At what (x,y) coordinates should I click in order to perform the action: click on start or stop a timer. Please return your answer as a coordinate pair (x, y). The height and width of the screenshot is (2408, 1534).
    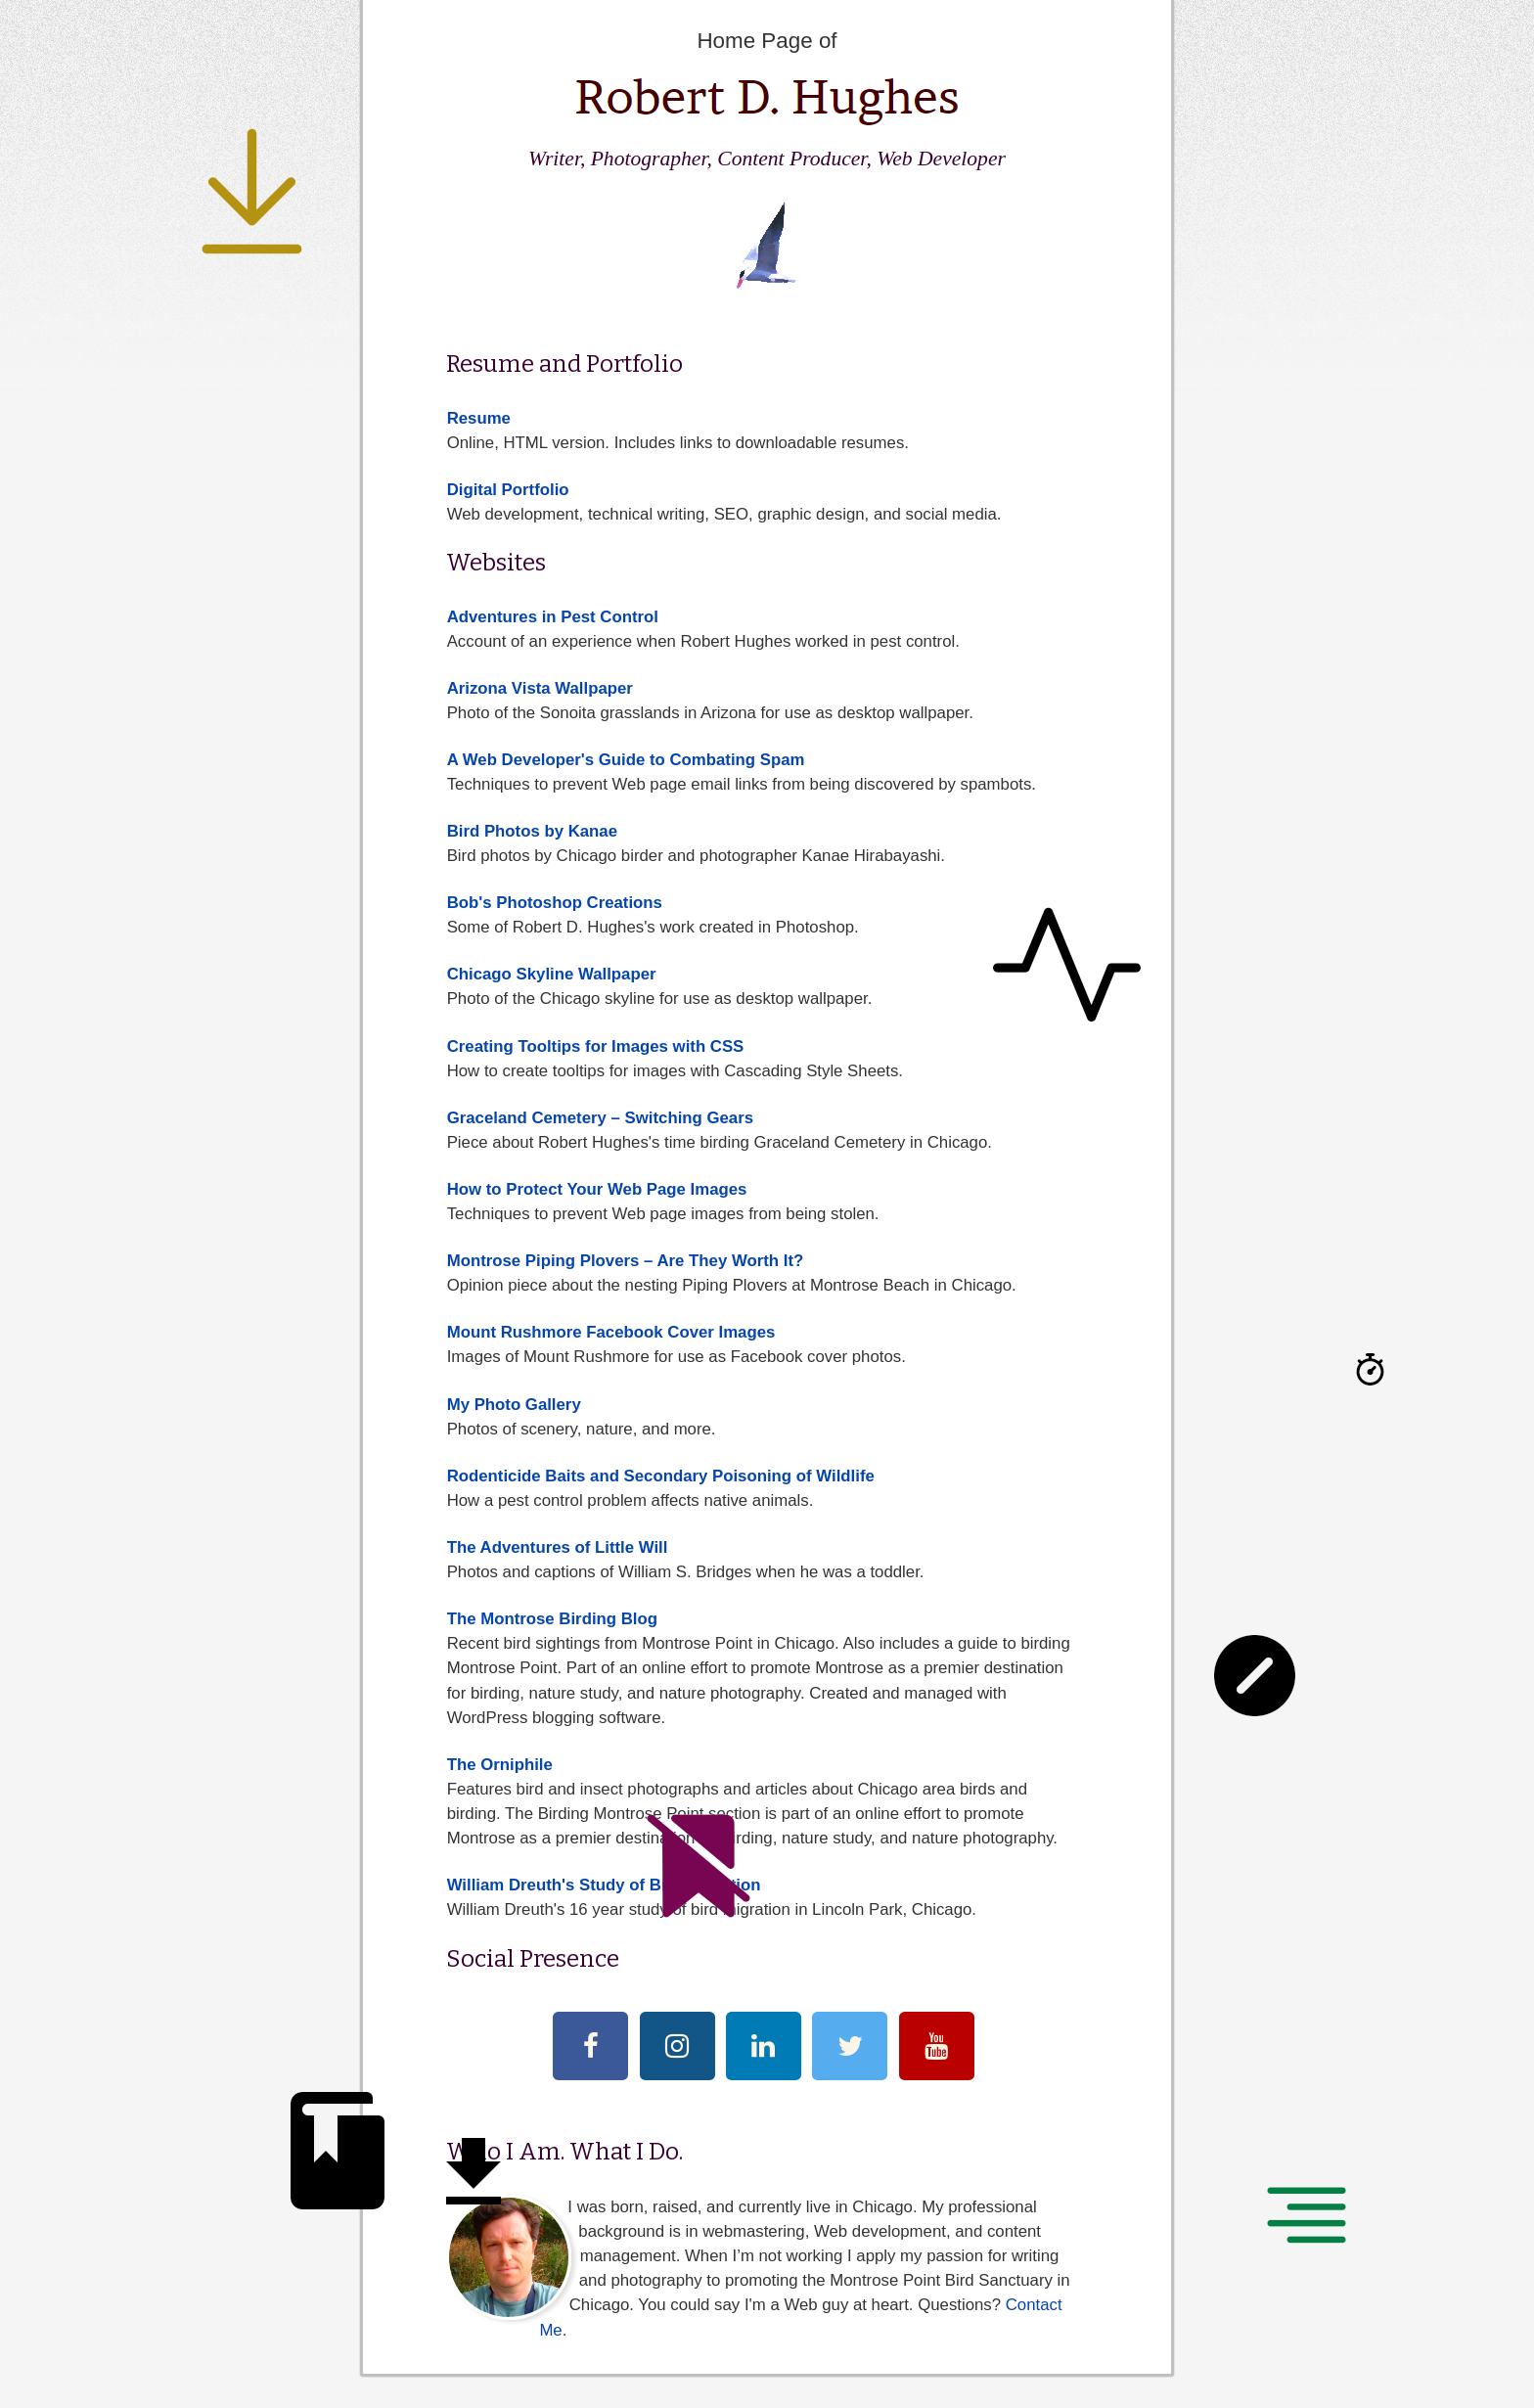
    Looking at the image, I should click on (1370, 1369).